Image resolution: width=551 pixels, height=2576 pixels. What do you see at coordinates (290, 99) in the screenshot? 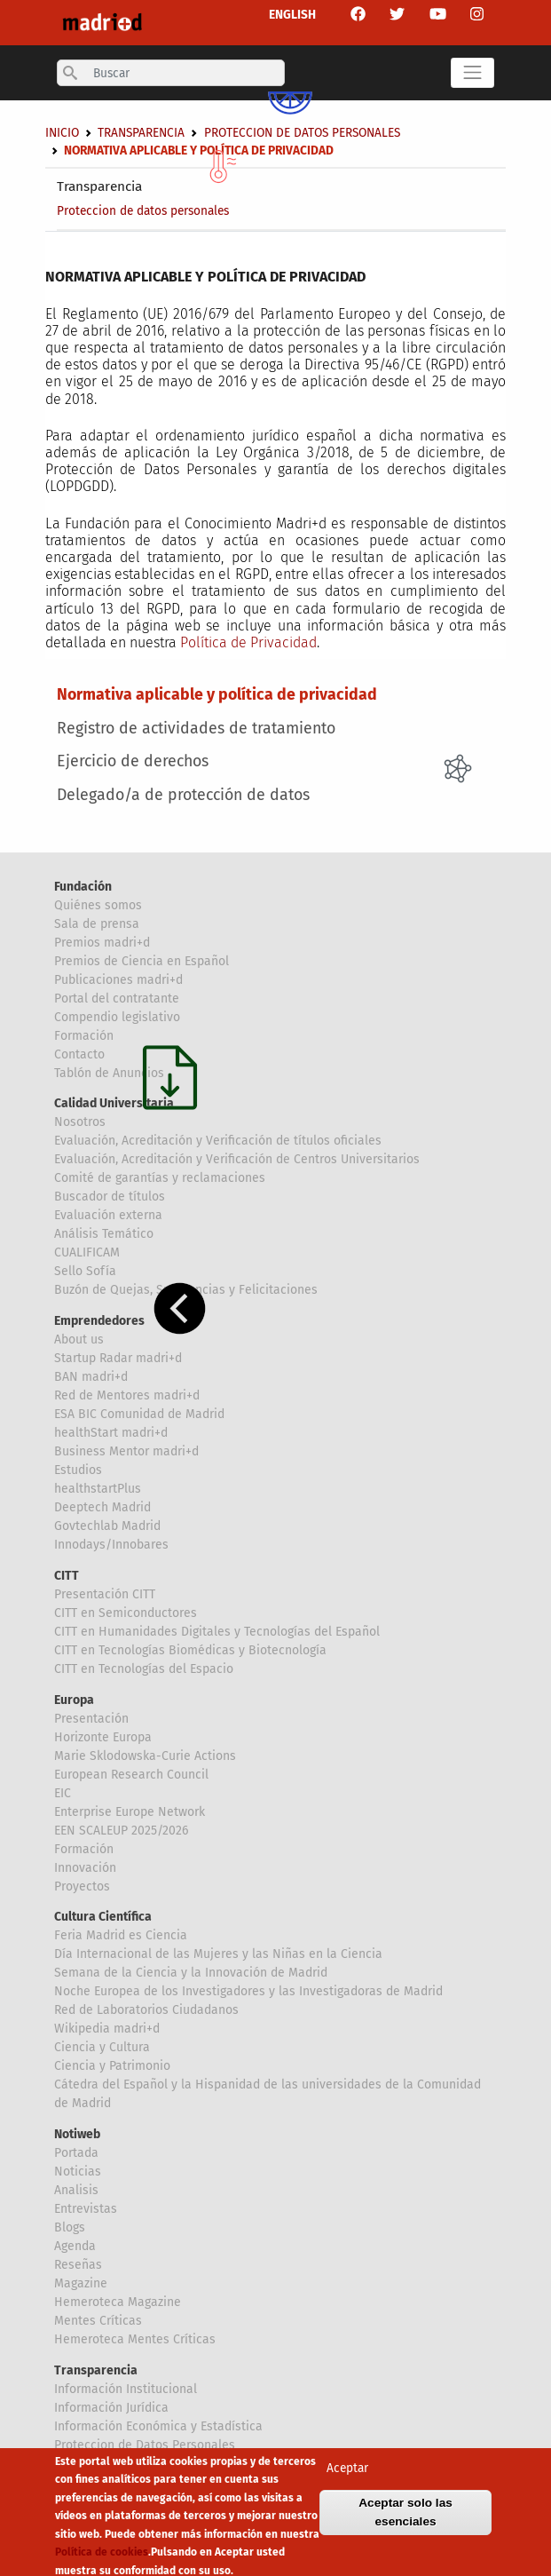
I see `indicates citrus or fruit-related content` at bounding box center [290, 99].